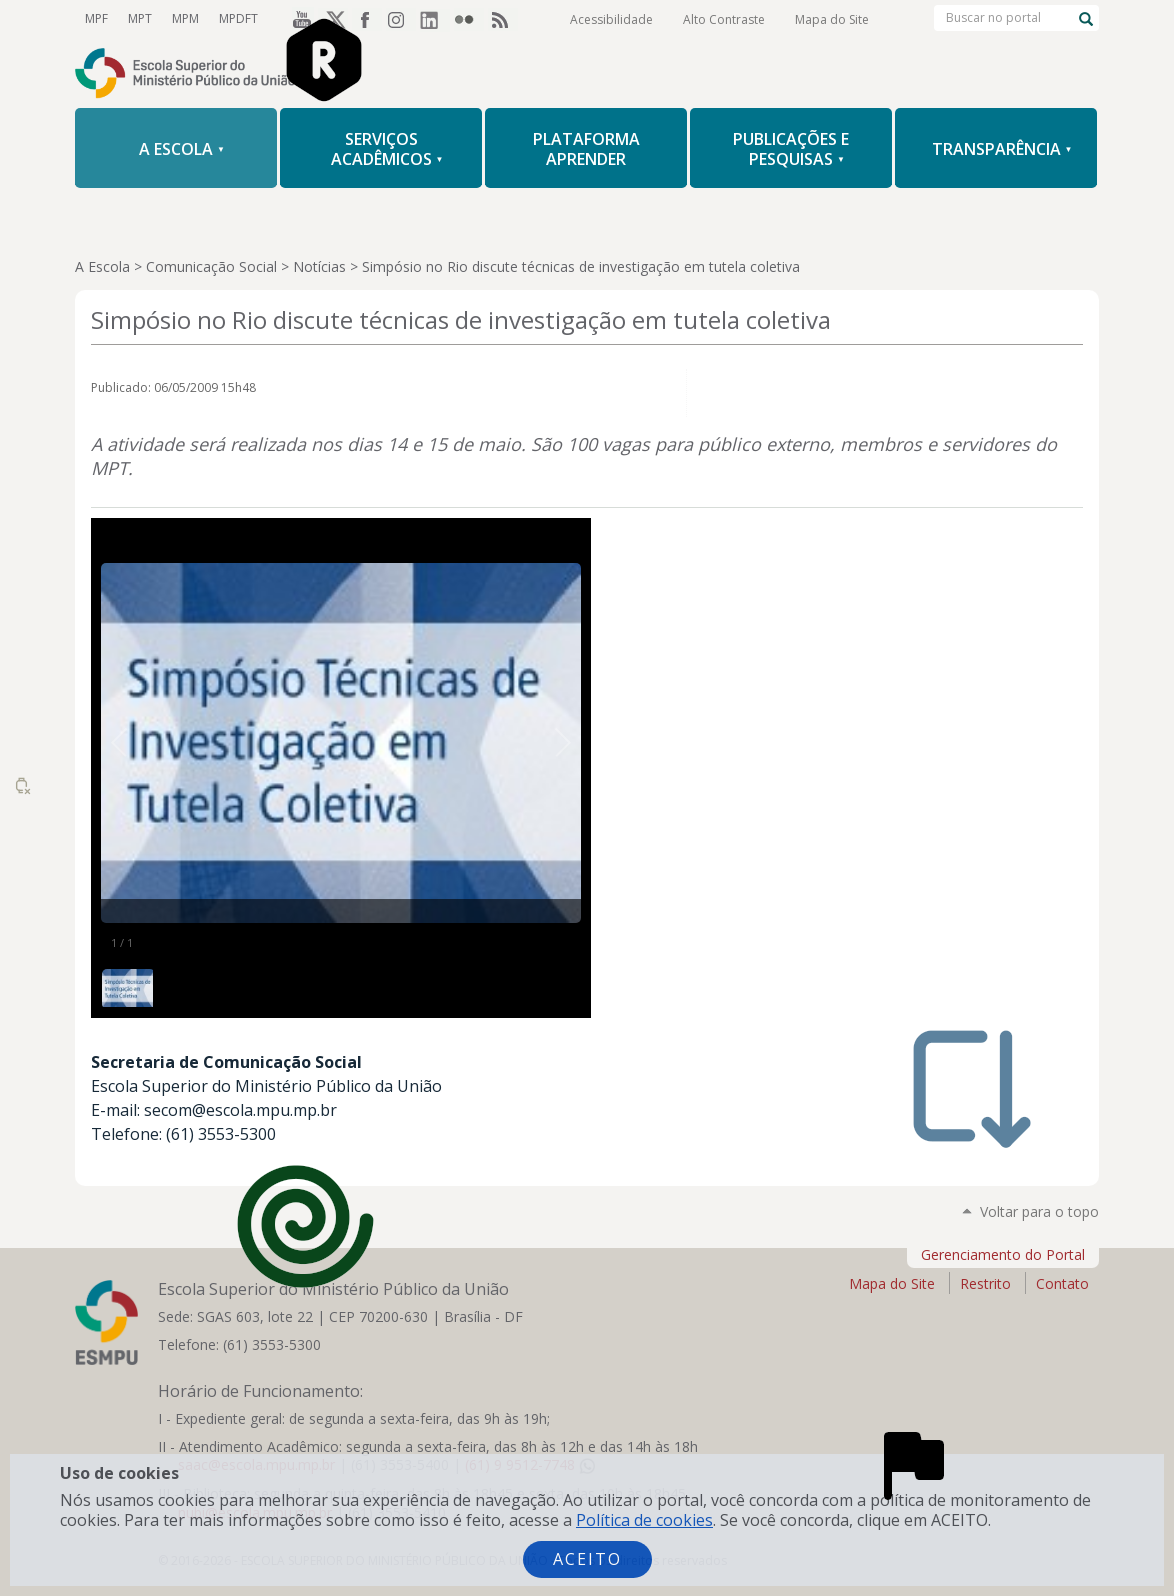 The width and height of the screenshot is (1174, 1596). Describe the element at coordinates (324, 60) in the screenshot. I see `indicates a restricted or rated content category` at that location.